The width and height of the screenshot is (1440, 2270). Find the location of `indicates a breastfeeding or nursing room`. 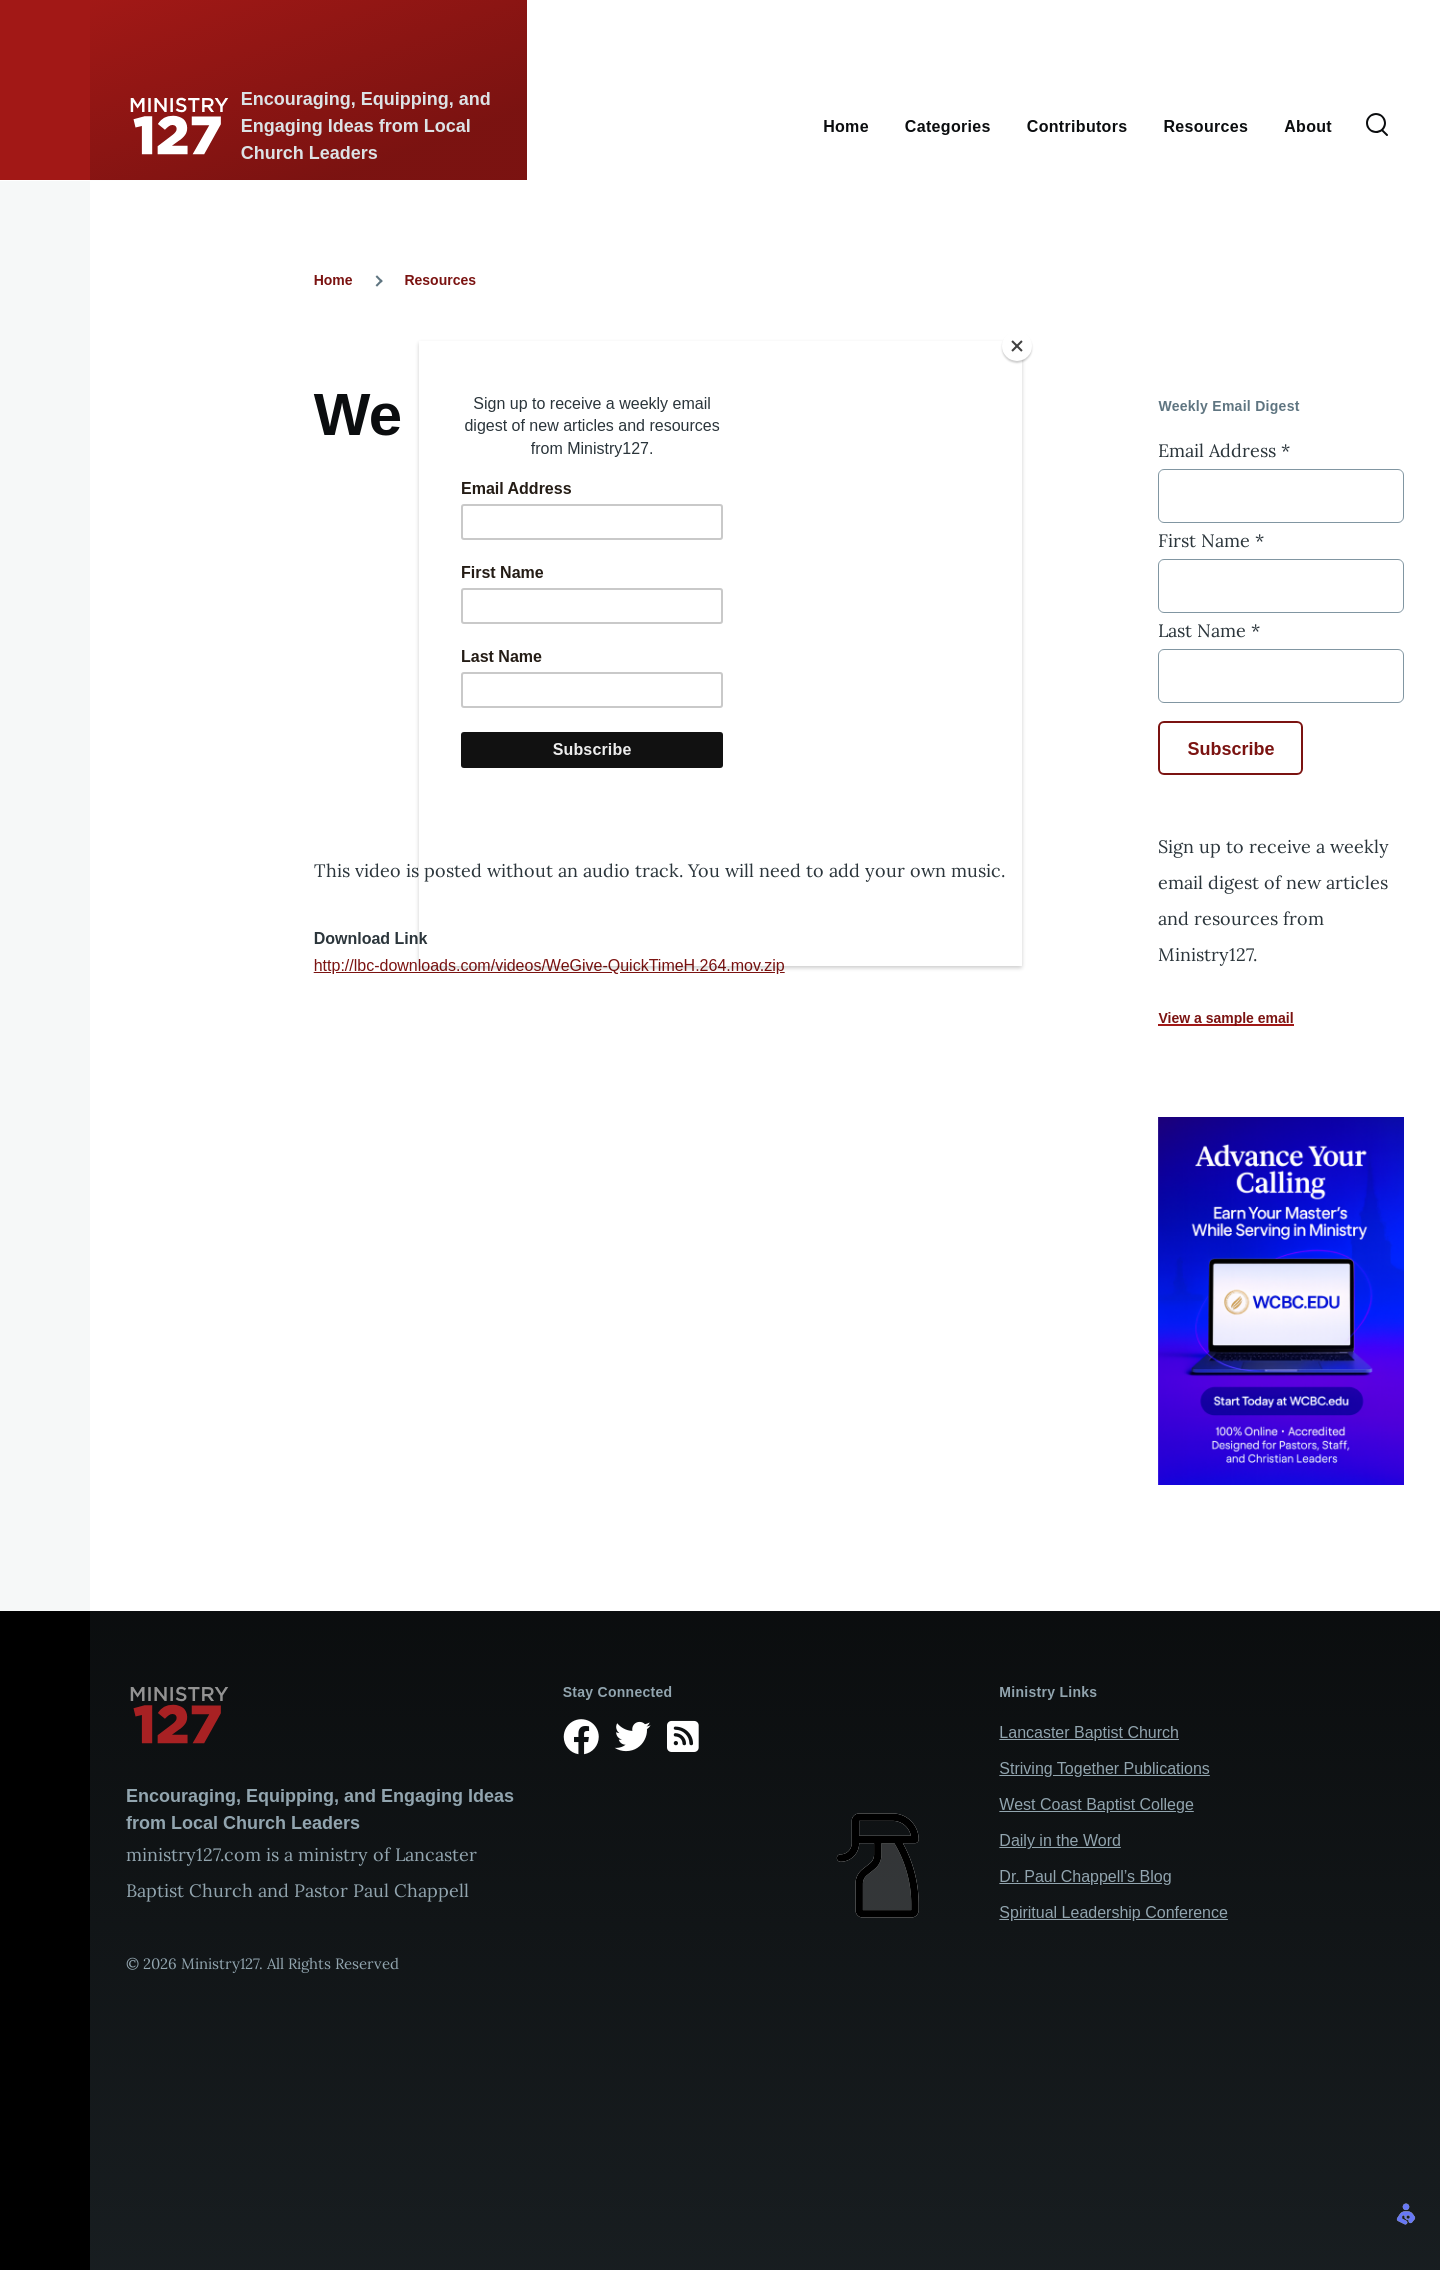

indicates a breastfeeding or nursing room is located at coordinates (1406, 2214).